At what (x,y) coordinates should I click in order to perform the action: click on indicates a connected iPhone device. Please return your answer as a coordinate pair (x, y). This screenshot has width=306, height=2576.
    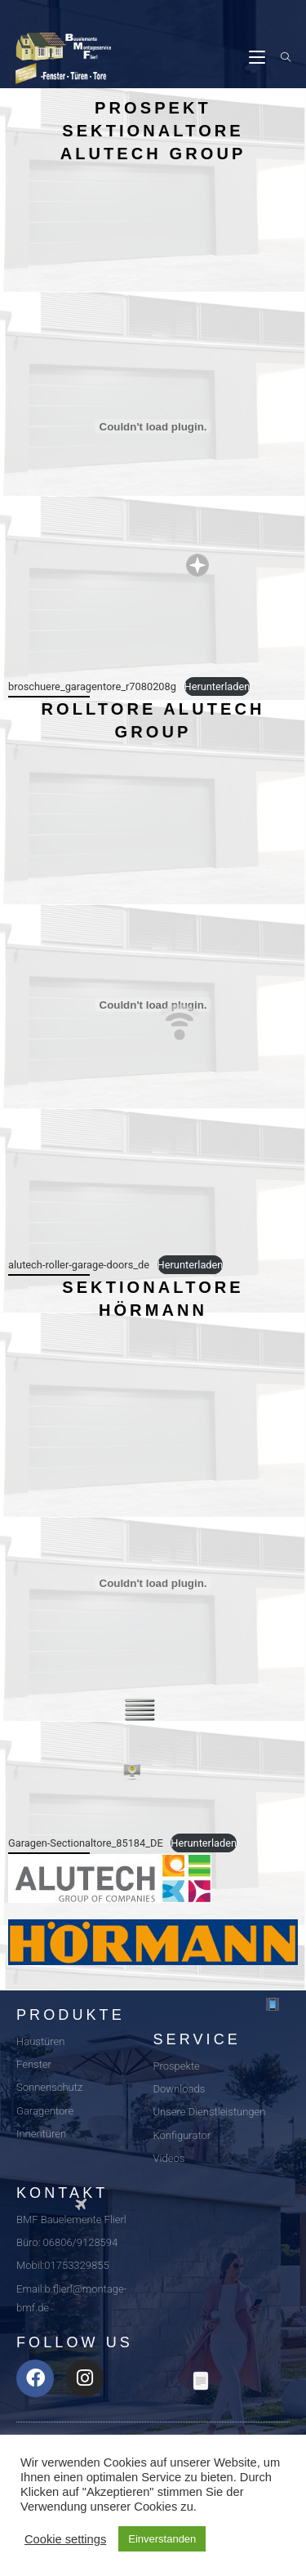
    Looking at the image, I should click on (273, 2004).